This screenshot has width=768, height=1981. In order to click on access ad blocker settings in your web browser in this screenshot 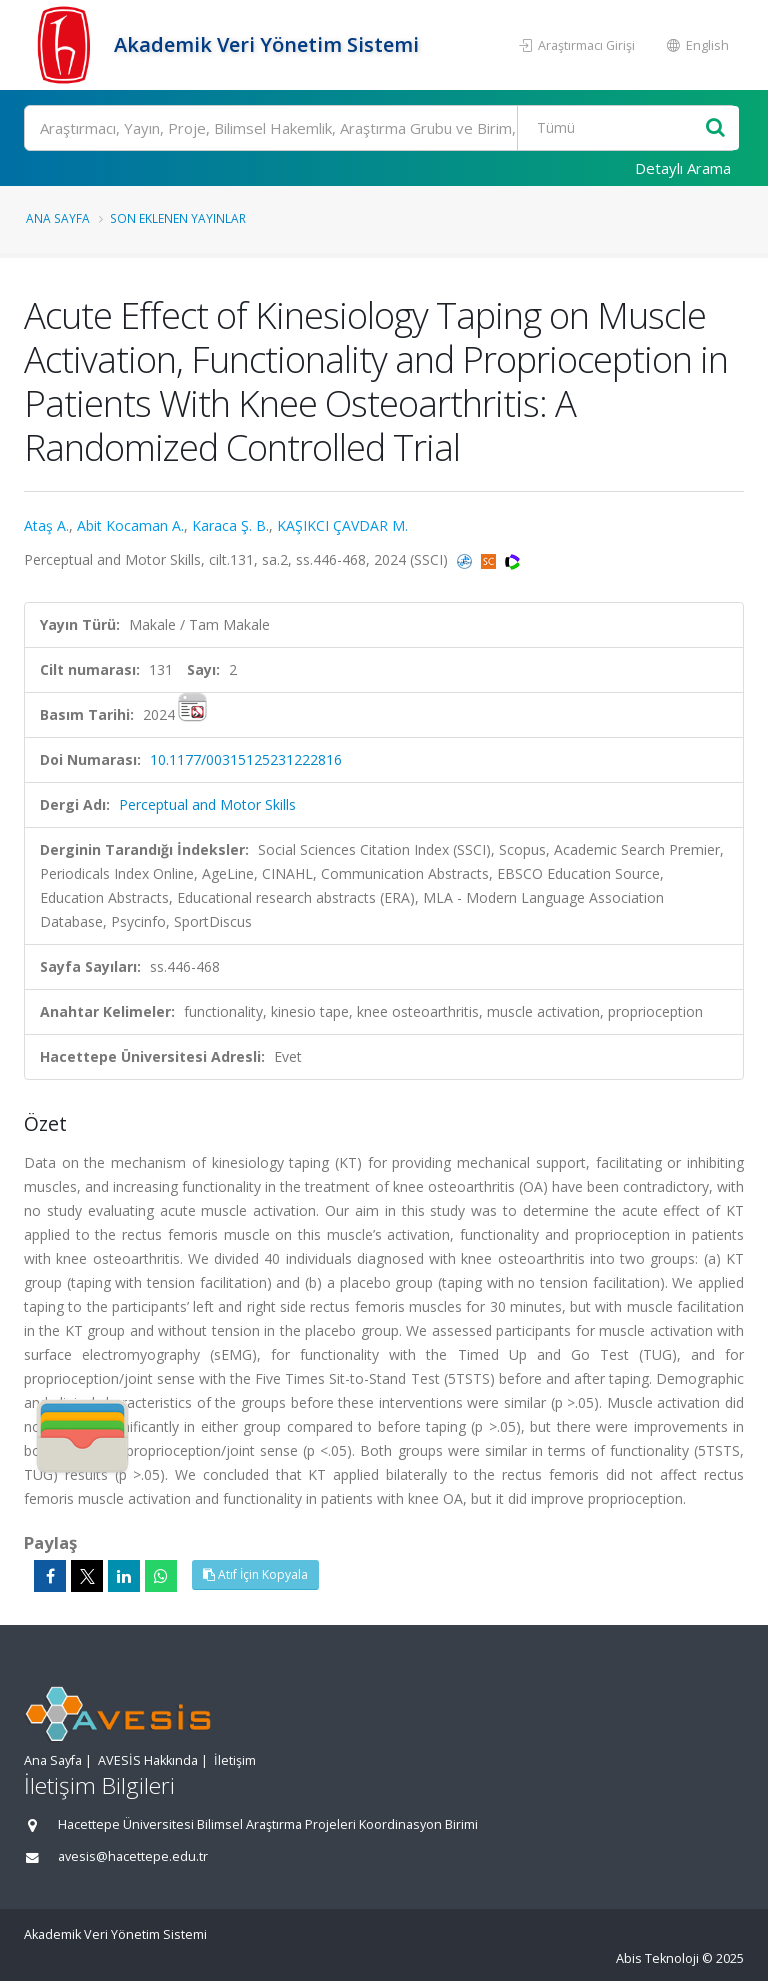, I will do `click(192, 707)`.